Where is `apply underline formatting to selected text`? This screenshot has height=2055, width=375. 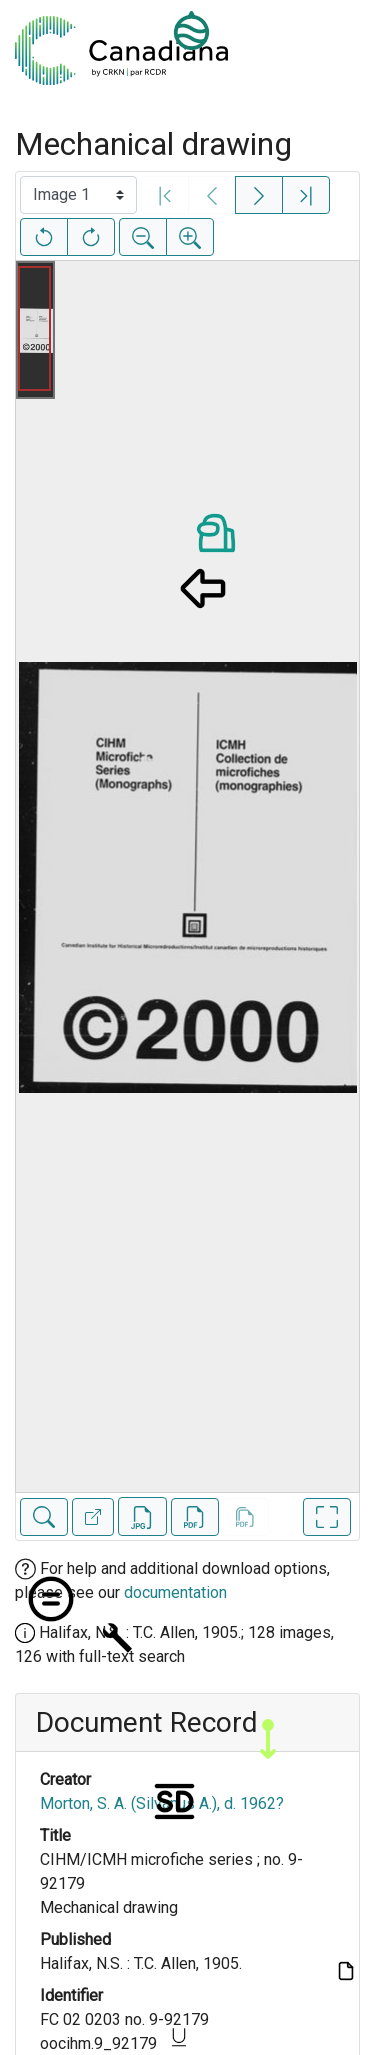 apply underline formatting to selected text is located at coordinates (179, 2036).